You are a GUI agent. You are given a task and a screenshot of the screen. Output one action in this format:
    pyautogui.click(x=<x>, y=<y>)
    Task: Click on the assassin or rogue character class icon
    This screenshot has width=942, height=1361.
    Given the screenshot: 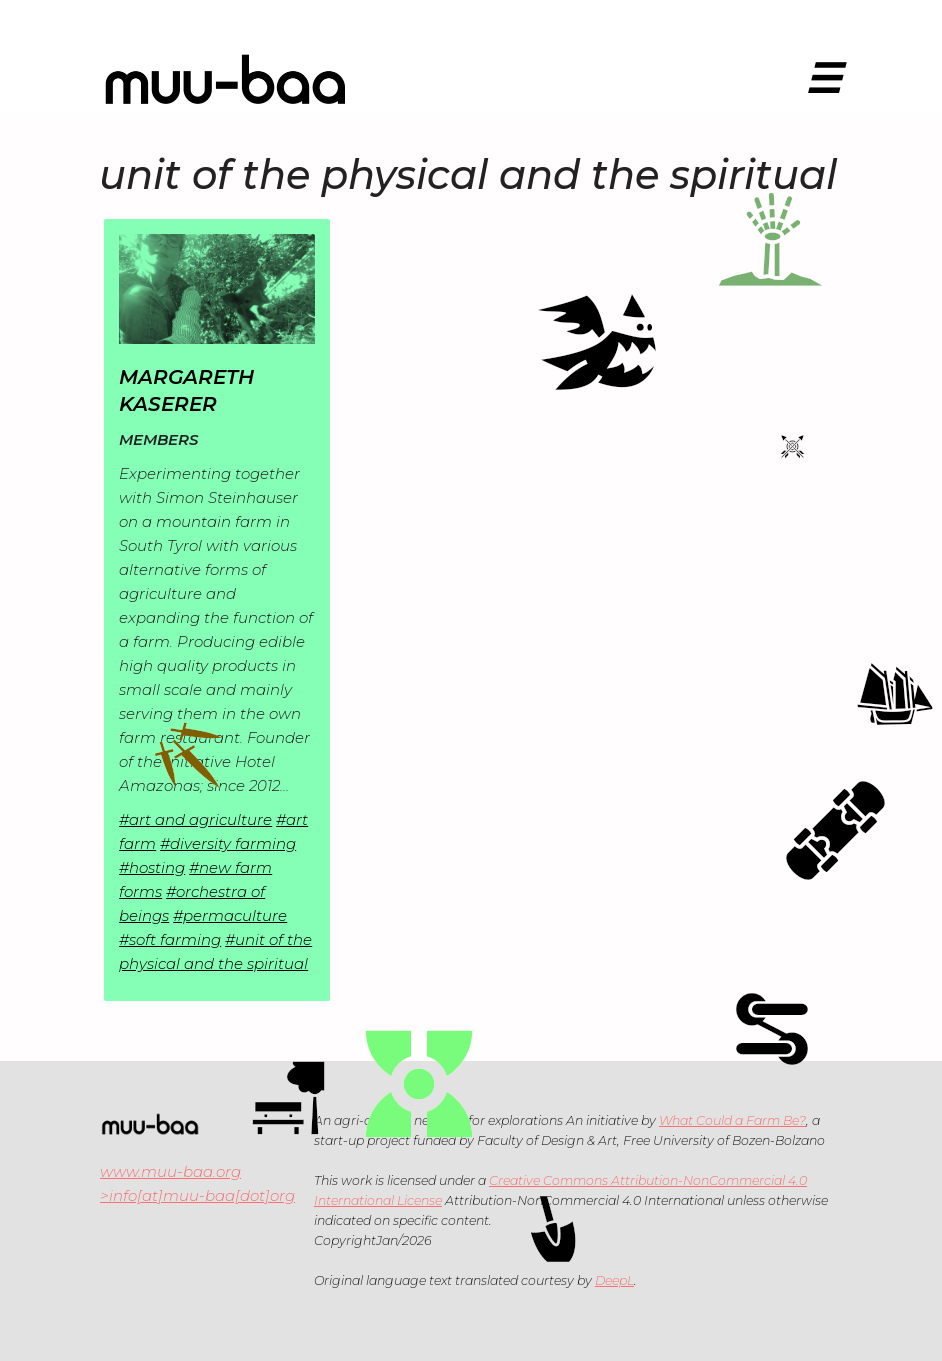 What is the action you would take?
    pyautogui.click(x=187, y=756)
    